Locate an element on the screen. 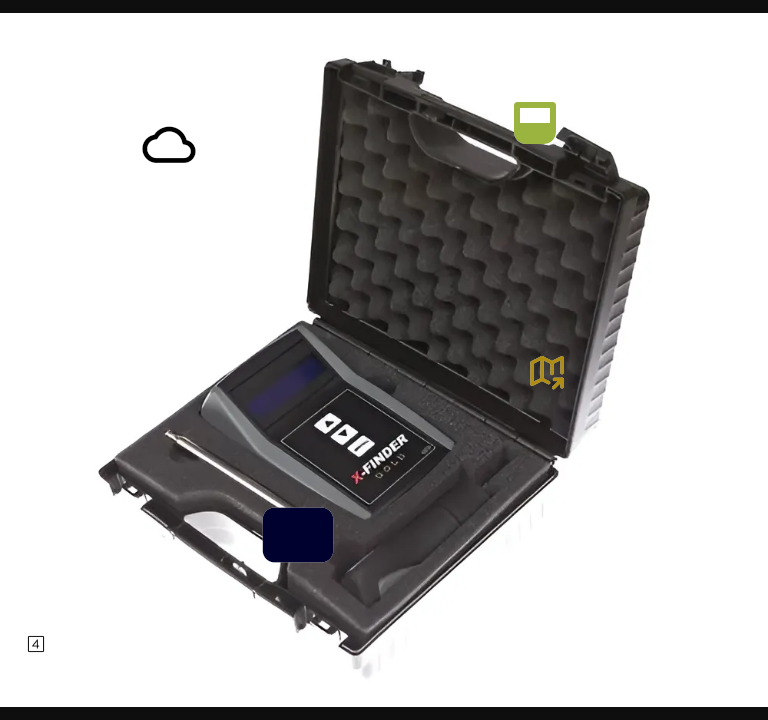  access microsoft onedrive cloud storage is located at coordinates (169, 146).